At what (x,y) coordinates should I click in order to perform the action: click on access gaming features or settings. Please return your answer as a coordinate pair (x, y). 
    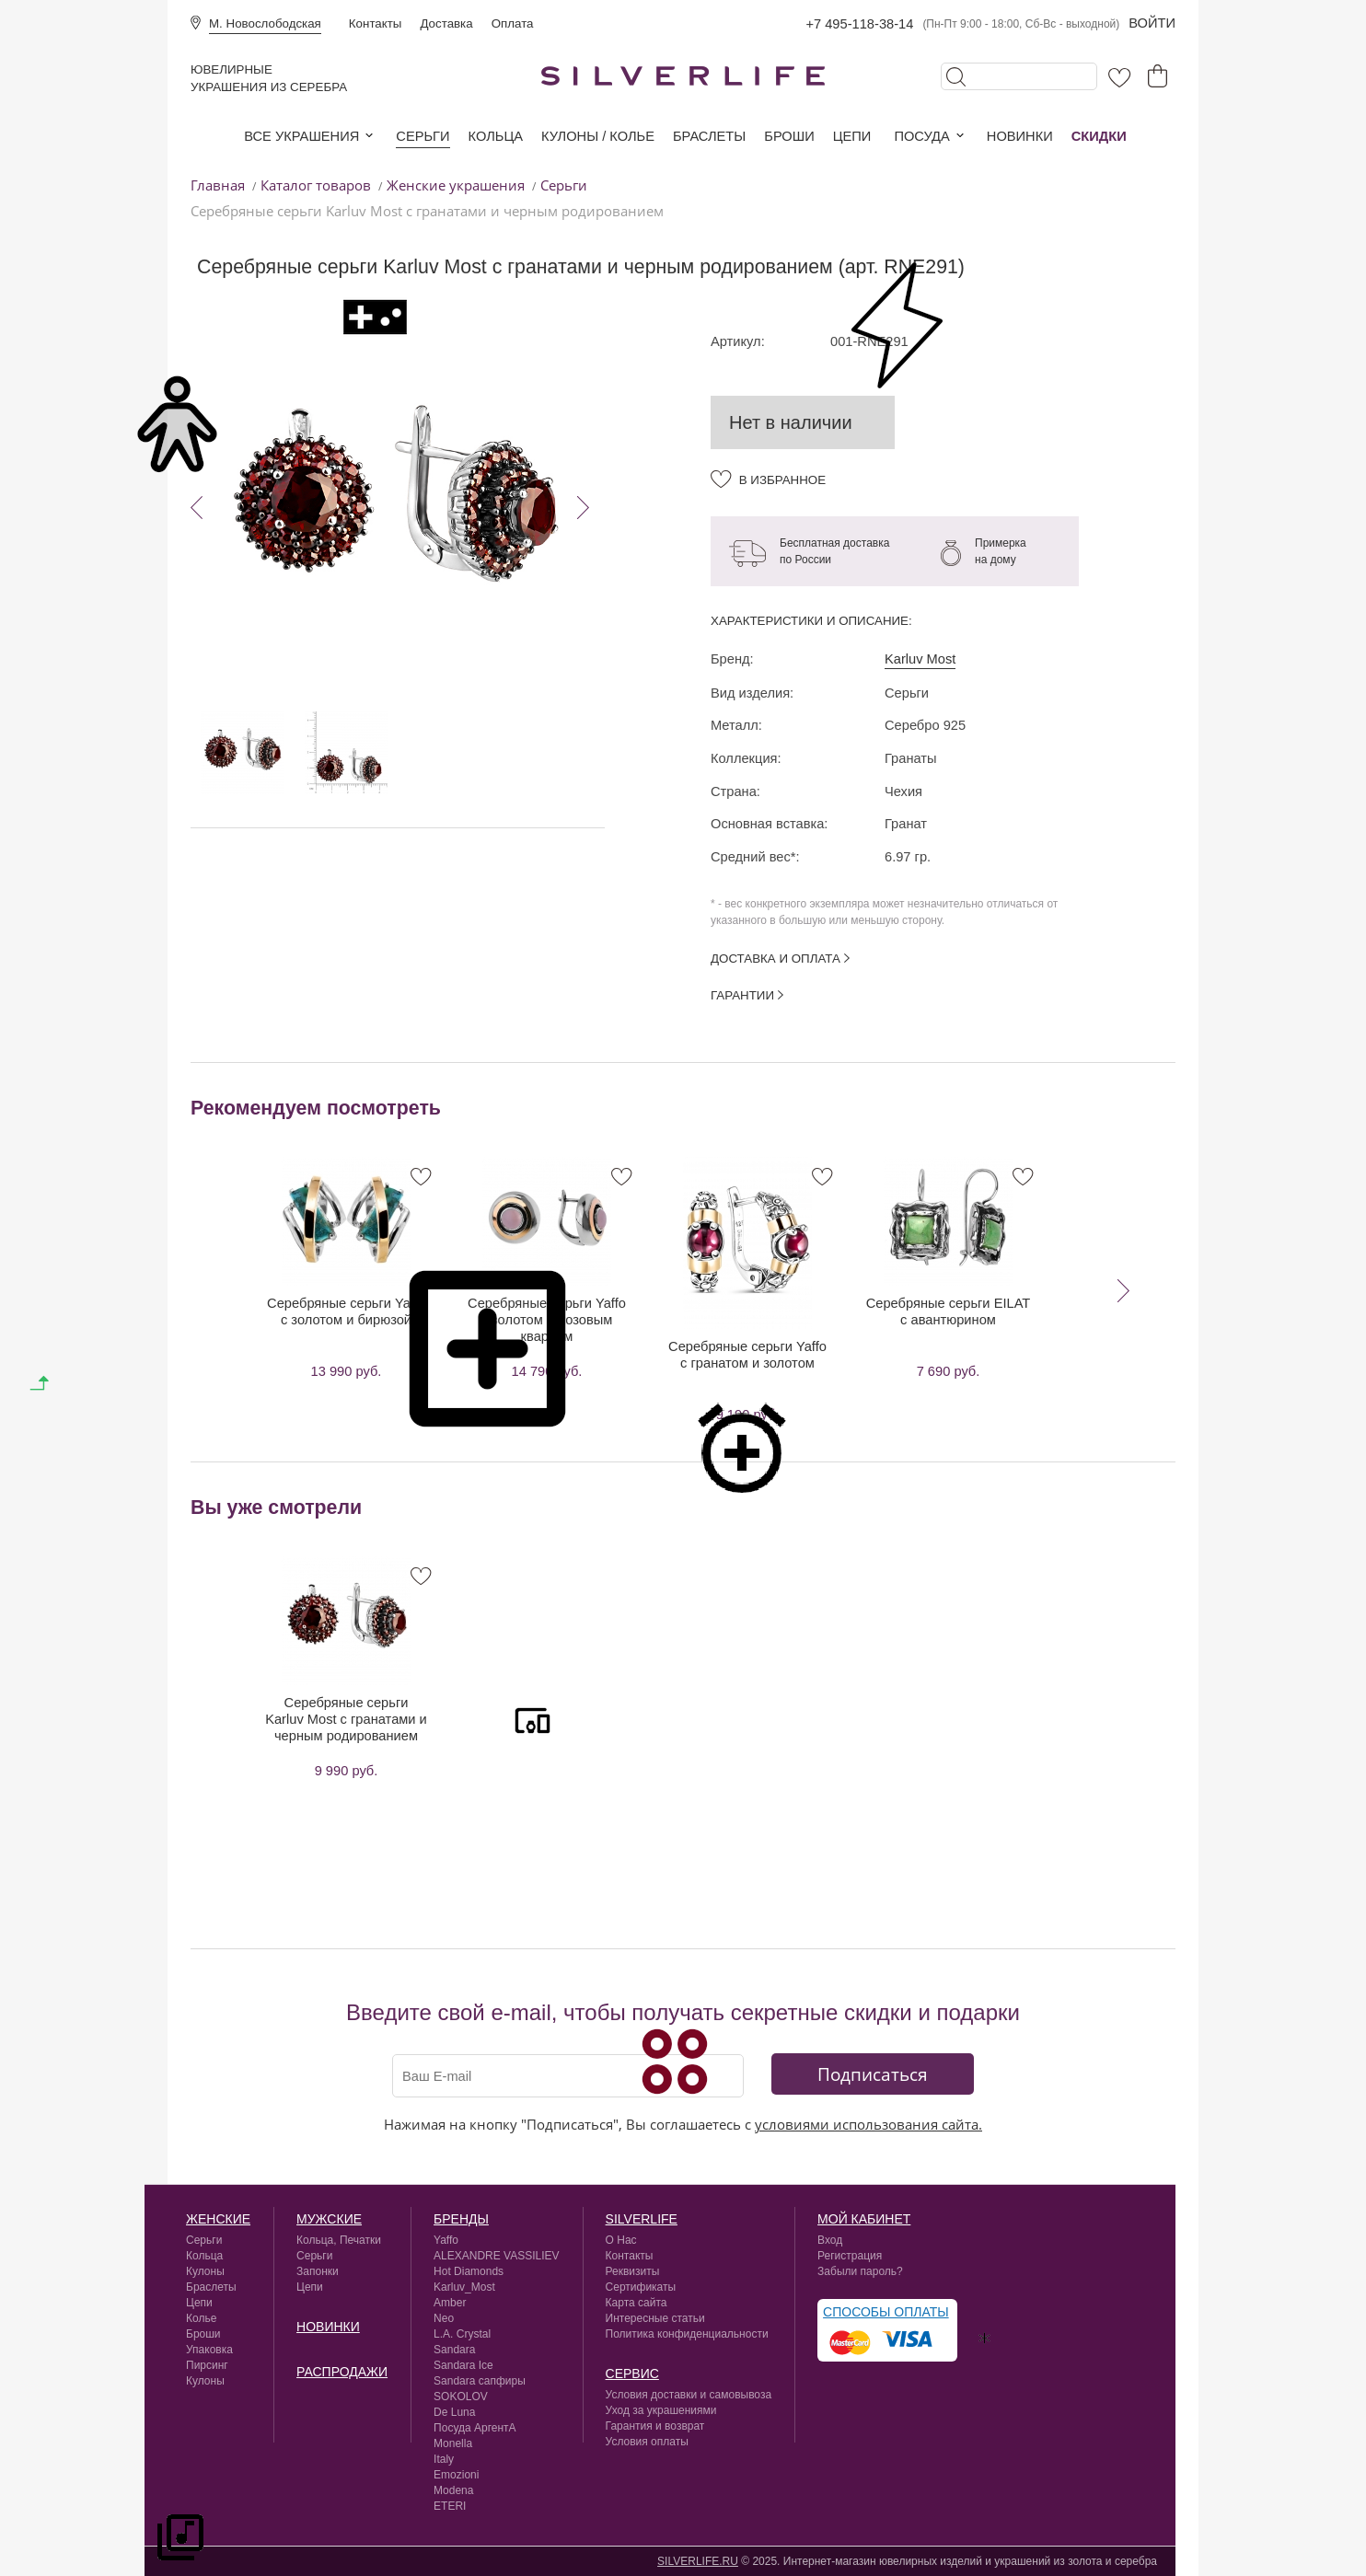
    Looking at the image, I should click on (375, 317).